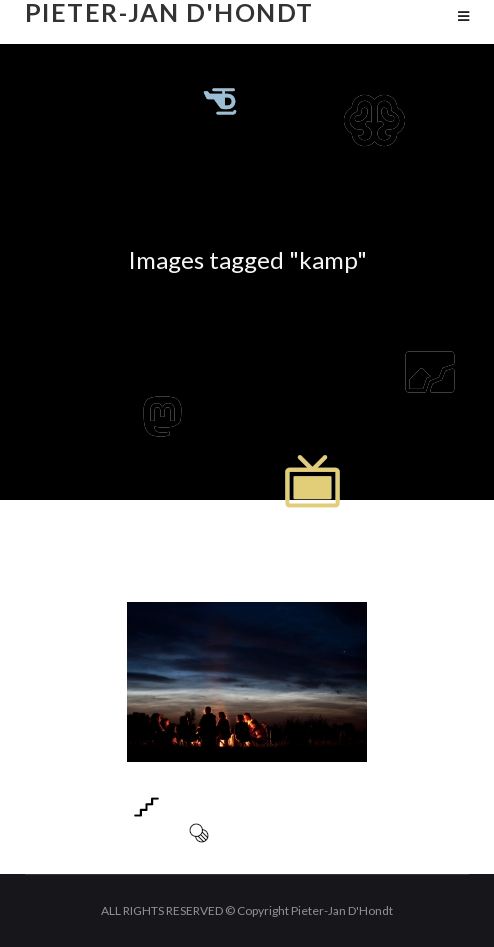  I want to click on subtract or remove a shape from selection, so click(199, 833).